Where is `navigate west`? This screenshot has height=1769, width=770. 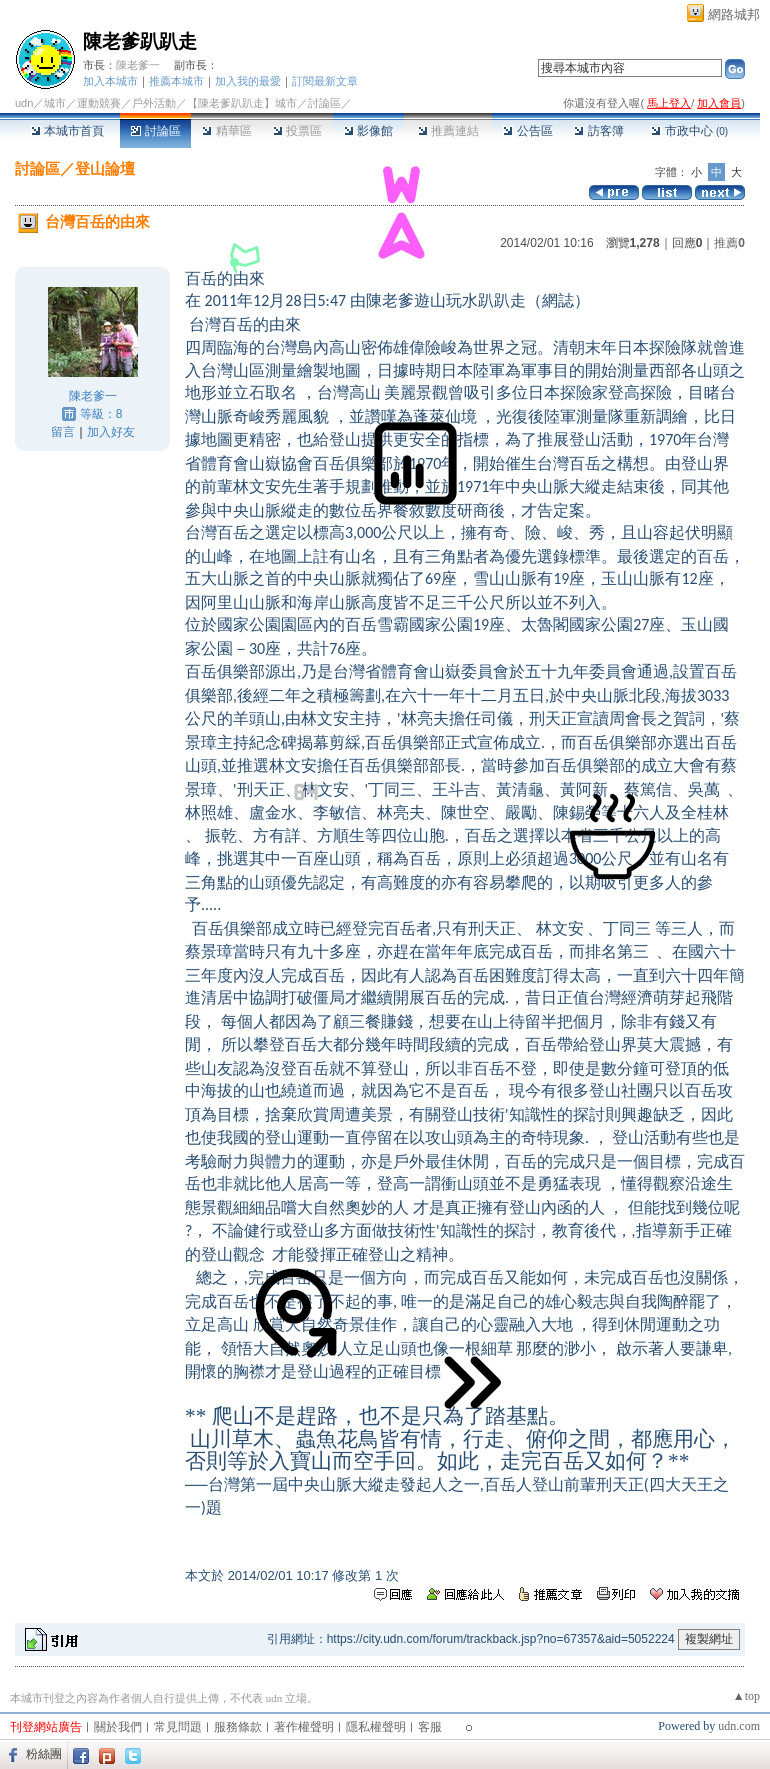
navigate west is located at coordinates (401, 212).